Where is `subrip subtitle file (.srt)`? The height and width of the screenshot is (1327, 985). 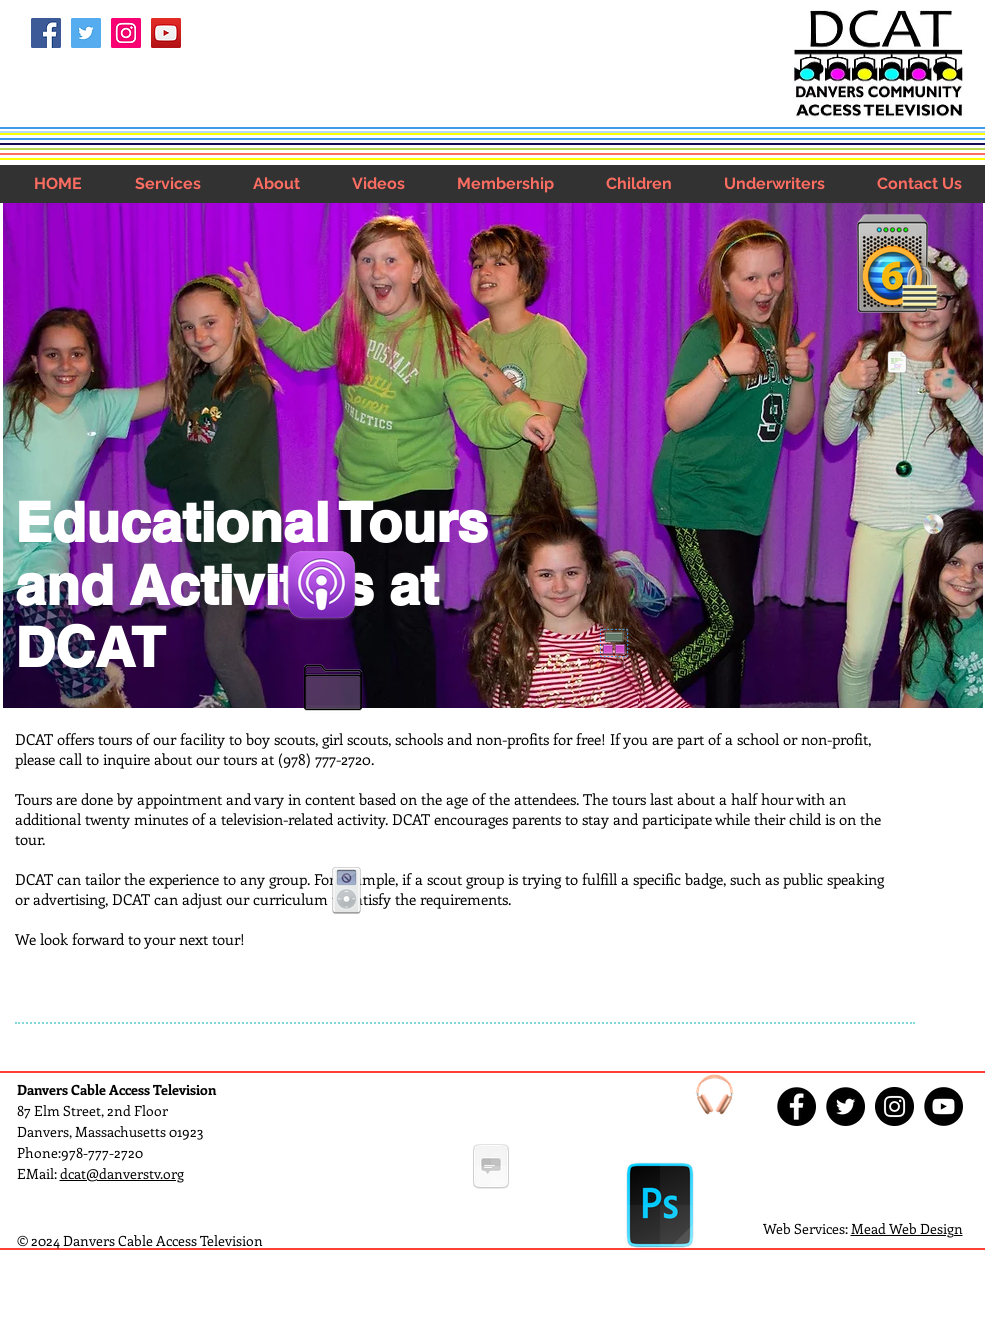
subrip subtitle file (.srt) is located at coordinates (491, 1166).